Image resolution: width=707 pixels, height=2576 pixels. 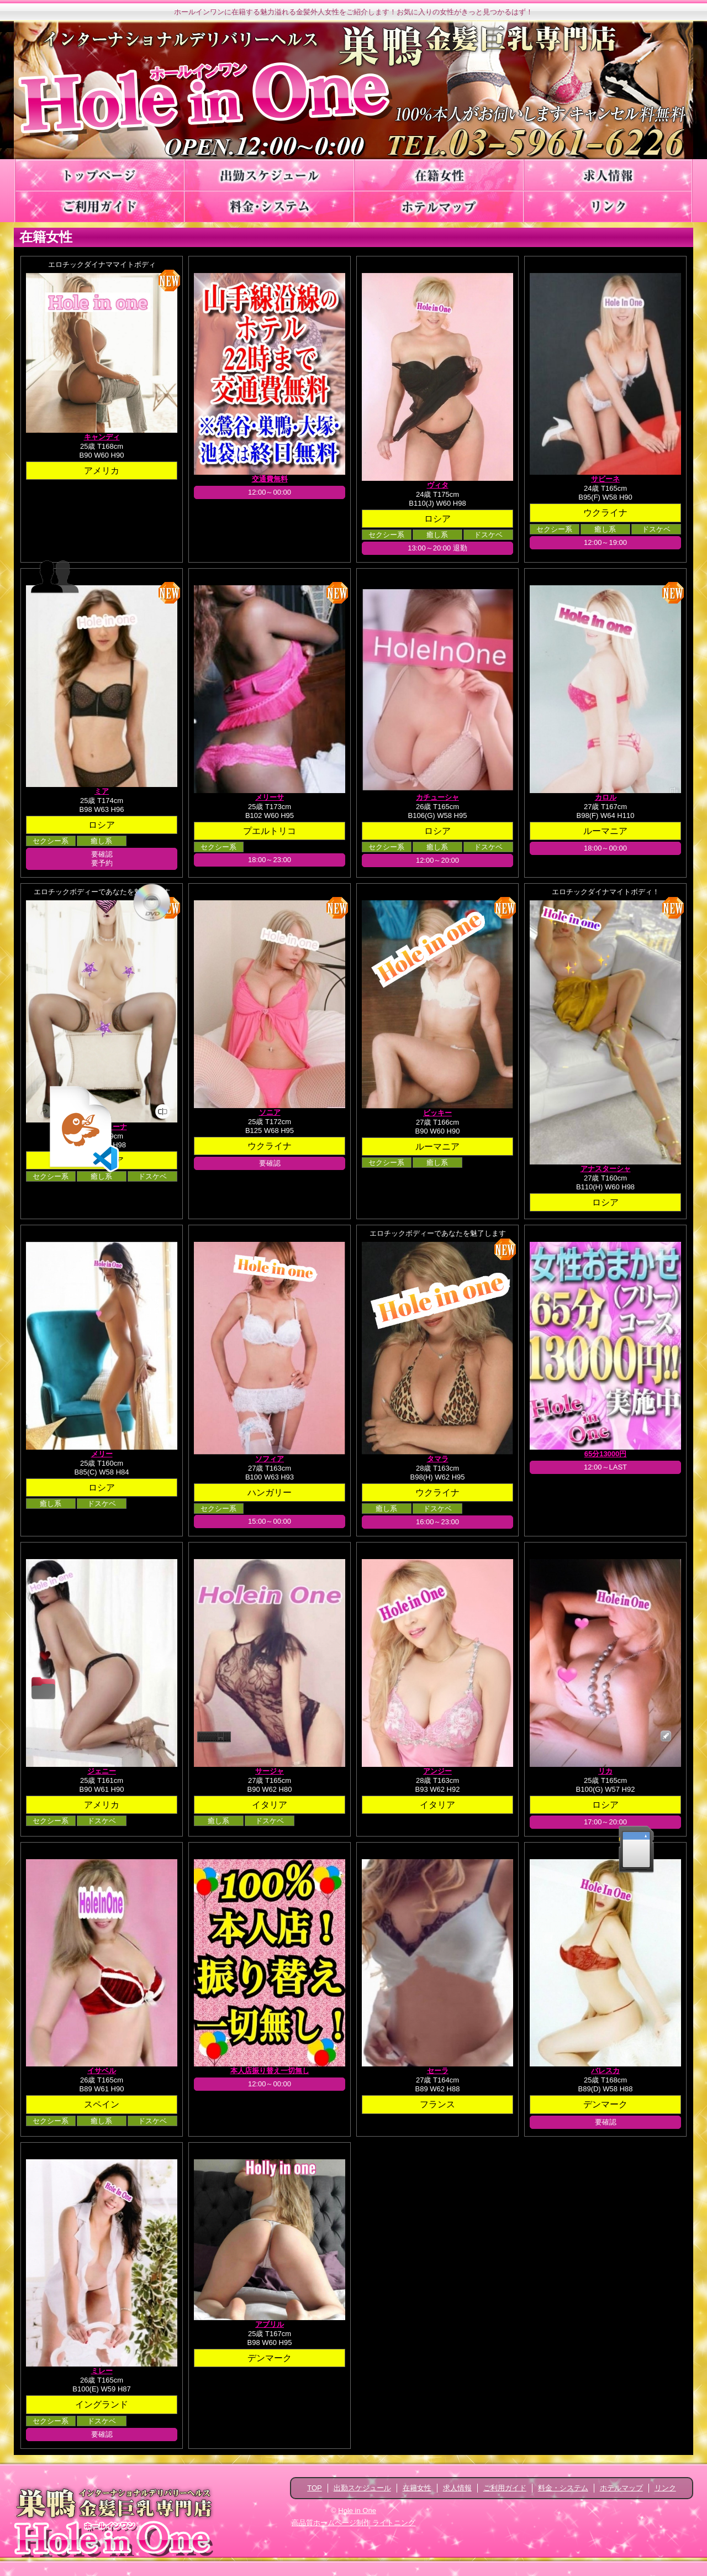 What do you see at coordinates (152, 903) in the screenshot?
I see `DVD+R disc media type indicator` at bounding box center [152, 903].